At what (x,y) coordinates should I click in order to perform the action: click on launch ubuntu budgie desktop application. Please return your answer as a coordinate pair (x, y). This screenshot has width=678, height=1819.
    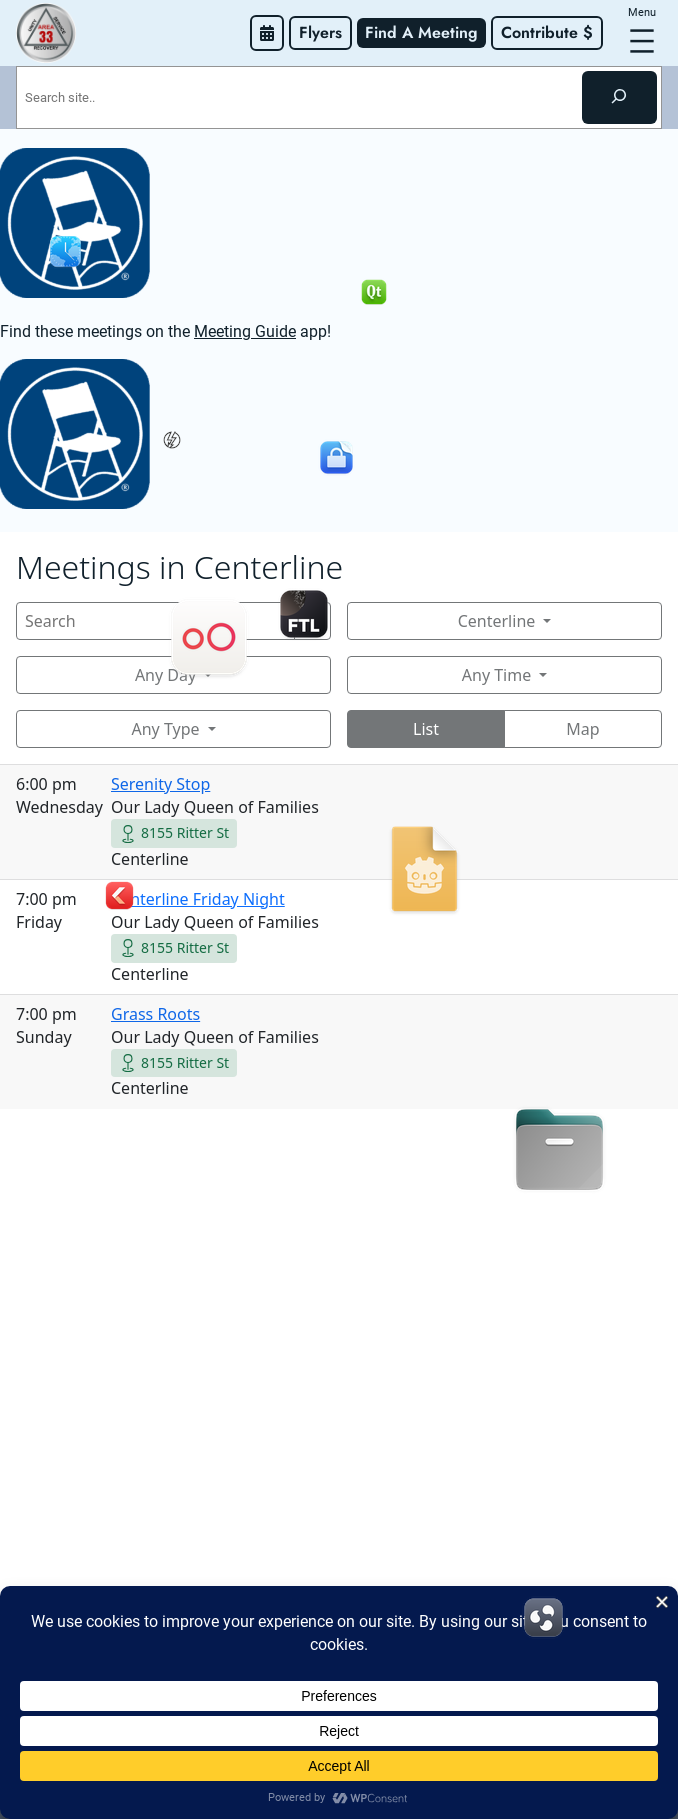
    Looking at the image, I should click on (543, 1617).